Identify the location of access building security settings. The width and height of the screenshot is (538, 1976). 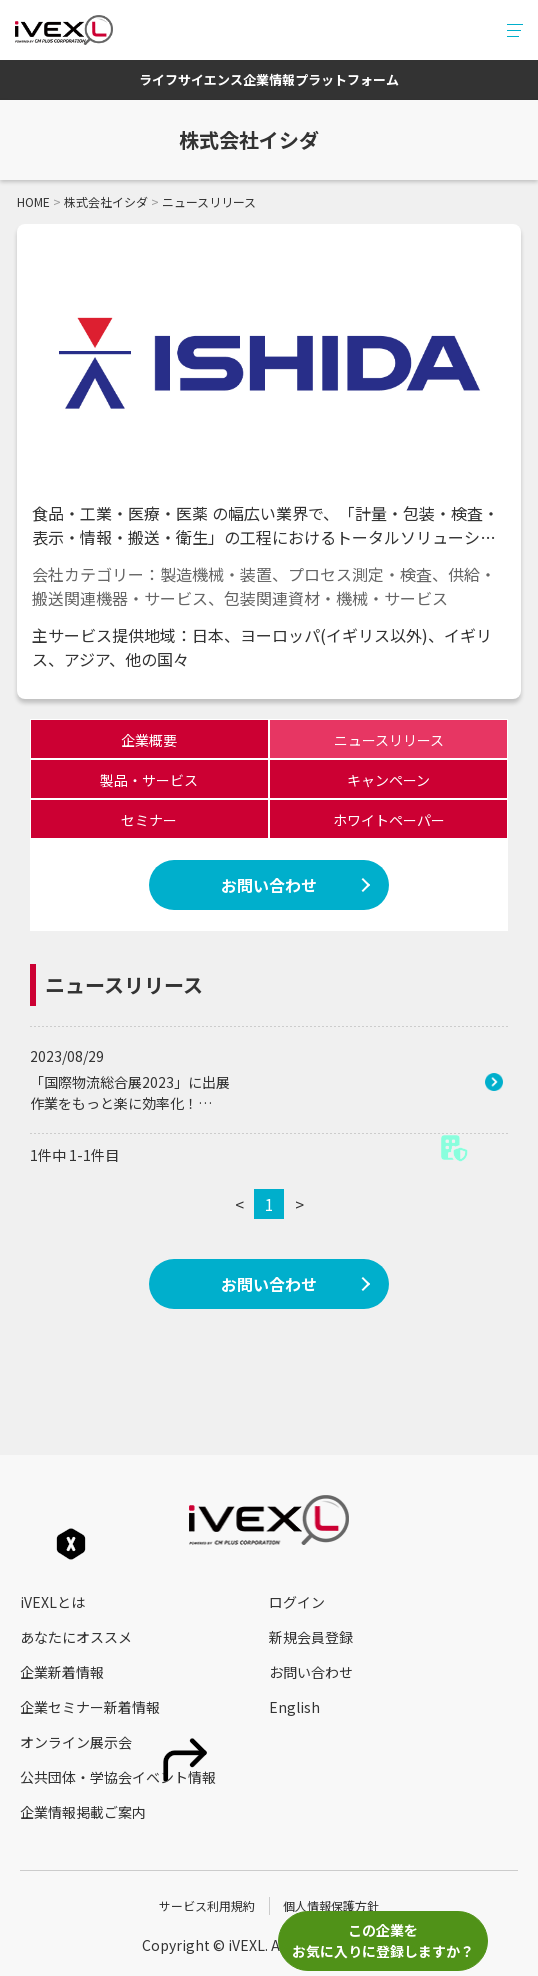
(453, 1147).